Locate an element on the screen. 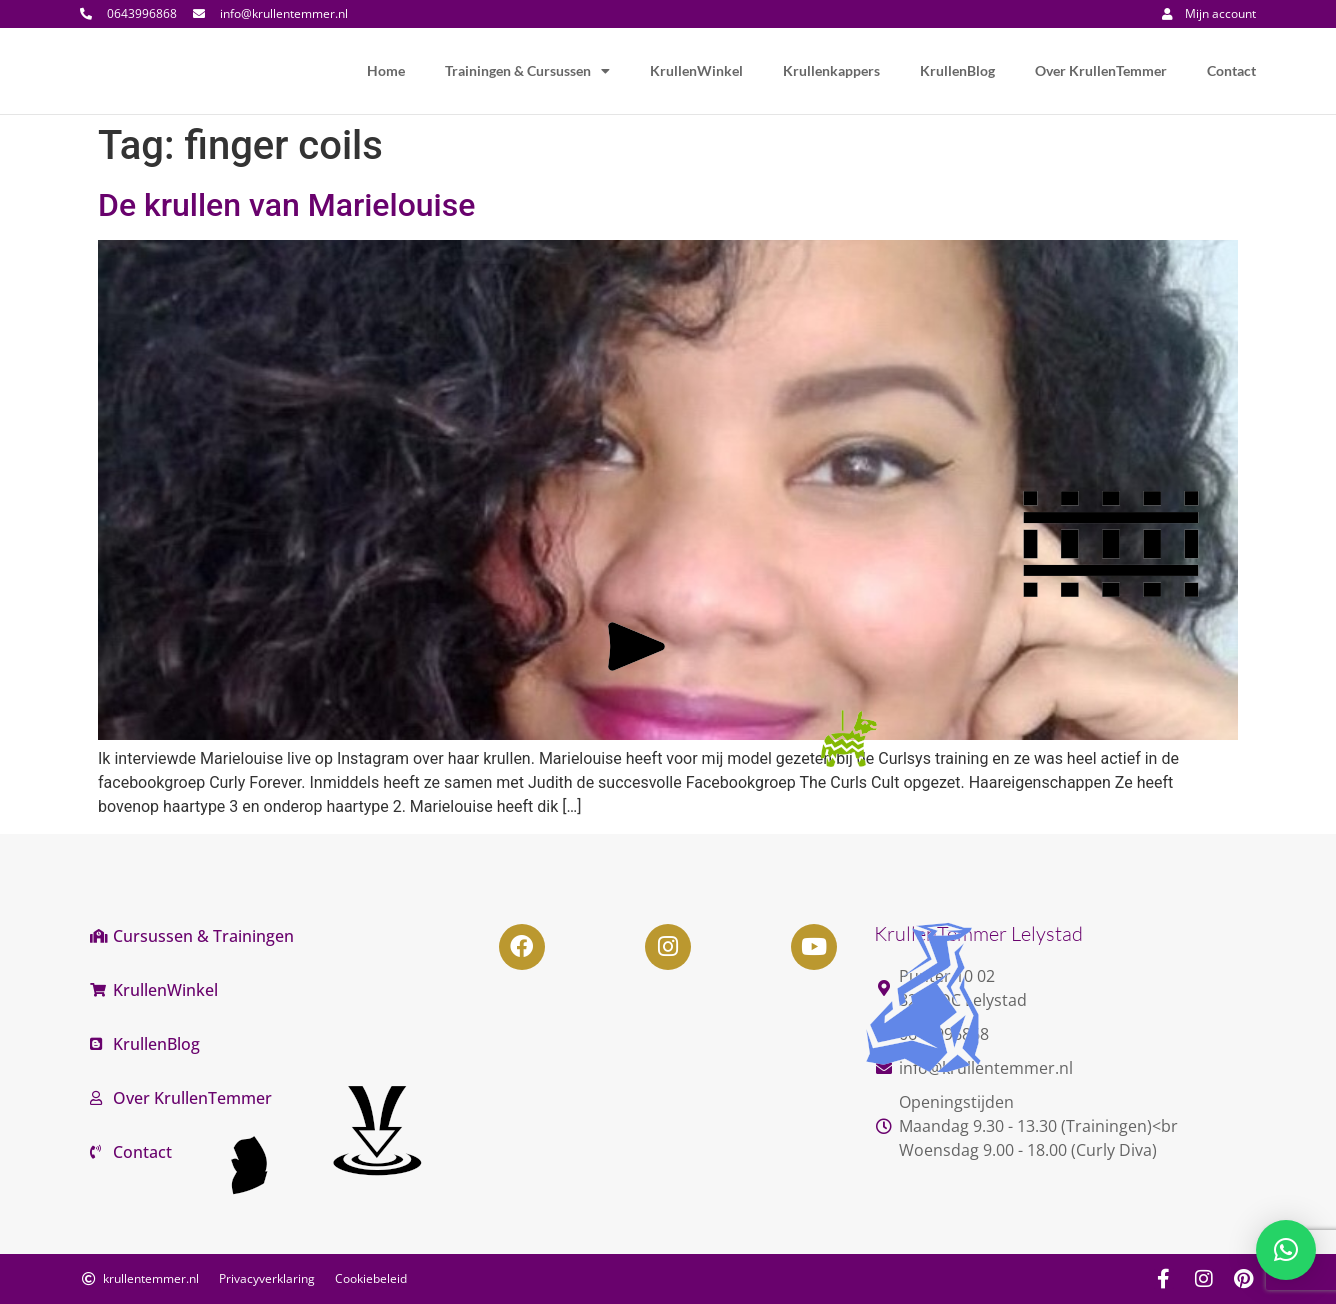 Image resolution: width=1336 pixels, height=1304 pixels. start or resume media playback is located at coordinates (636, 646).